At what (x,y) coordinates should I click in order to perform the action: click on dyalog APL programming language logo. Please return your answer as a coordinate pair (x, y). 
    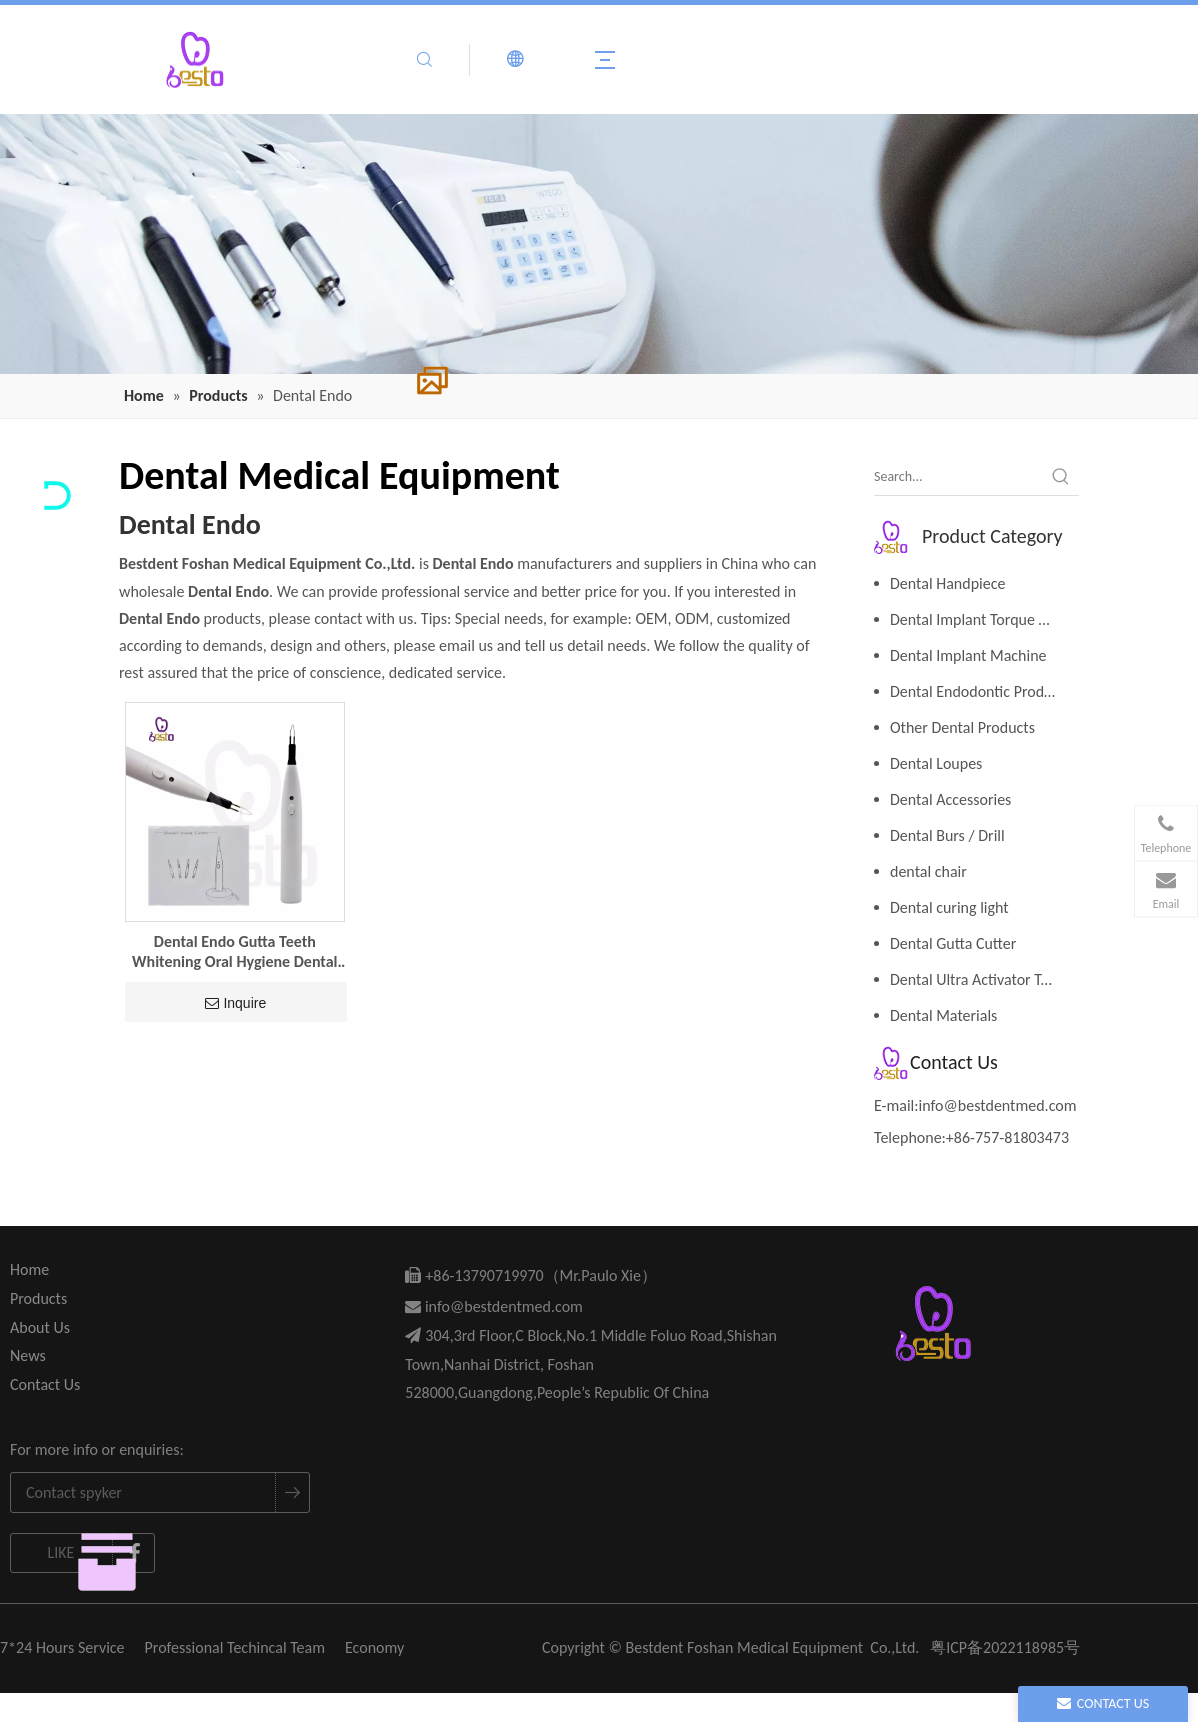
    Looking at the image, I should click on (57, 495).